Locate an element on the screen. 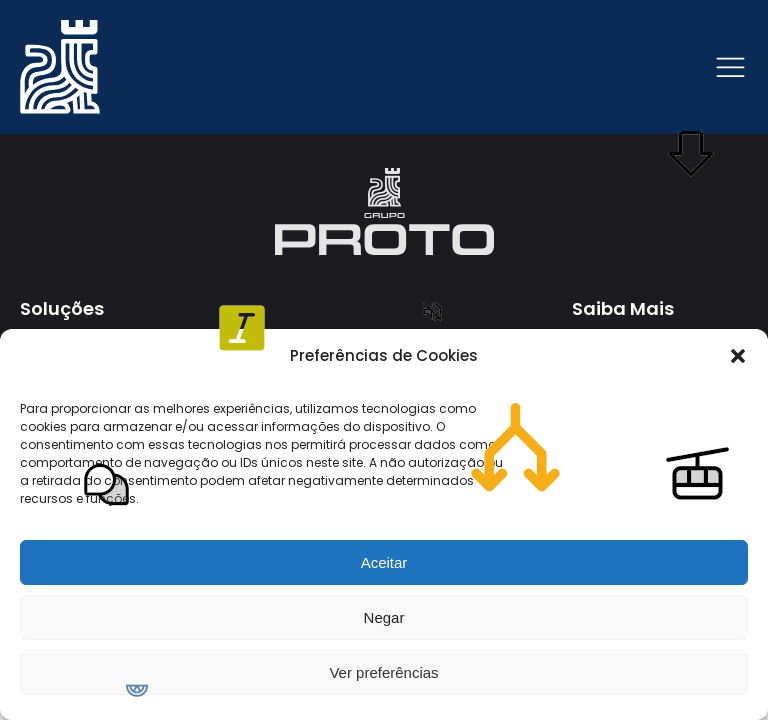 This screenshot has width=768, height=720. open chat or messaging is located at coordinates (106, 484).